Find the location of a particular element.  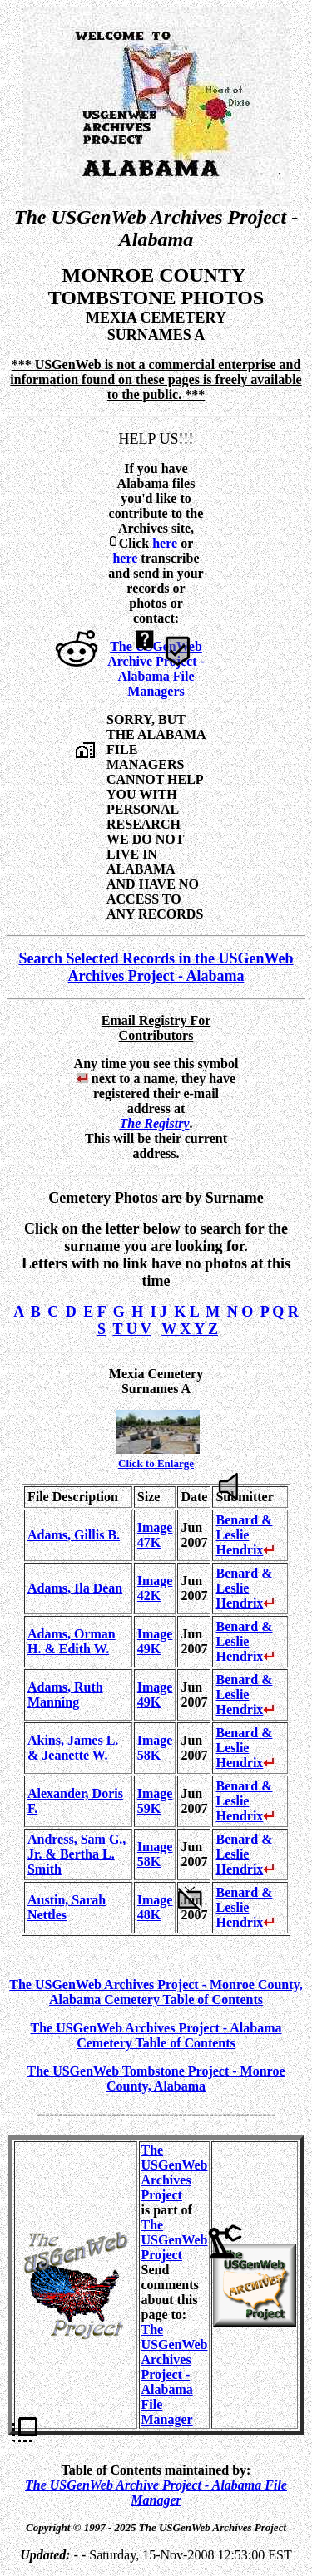

speaker with no volume or sound output is located at coordinates (232, 1486).